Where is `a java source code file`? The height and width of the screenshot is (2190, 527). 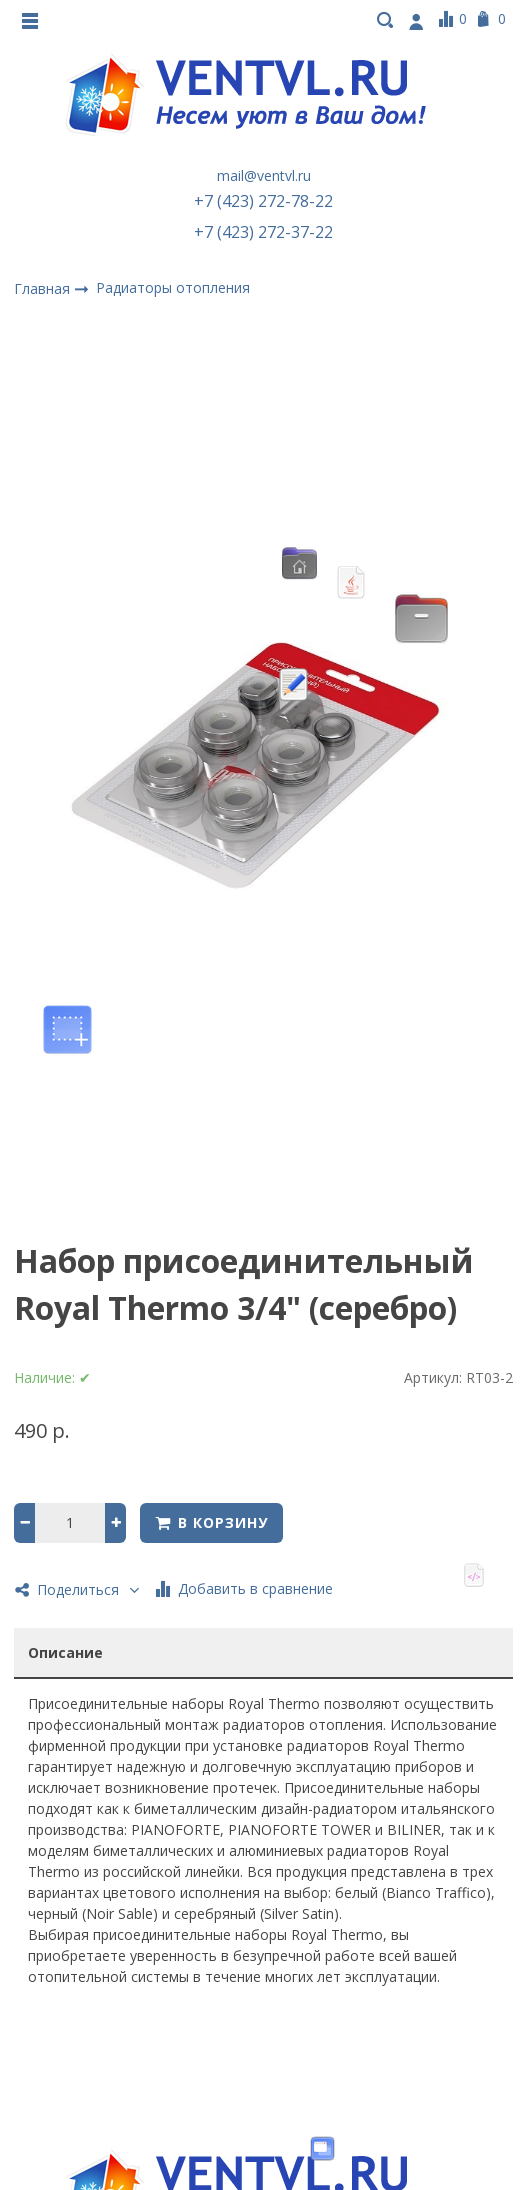 a java source code file is located at coordinates (351, 582).